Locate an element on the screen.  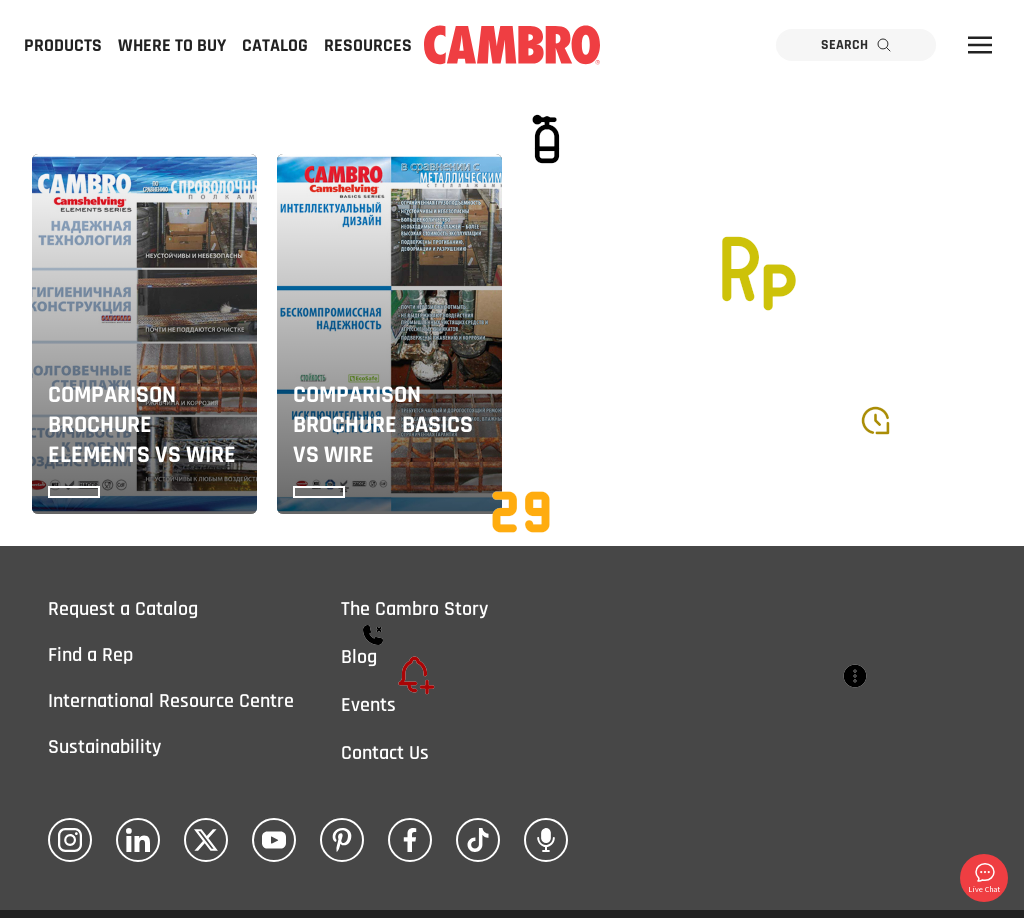
indicates day 29 on a calendar or date picker is located at coordinates (521, 512).